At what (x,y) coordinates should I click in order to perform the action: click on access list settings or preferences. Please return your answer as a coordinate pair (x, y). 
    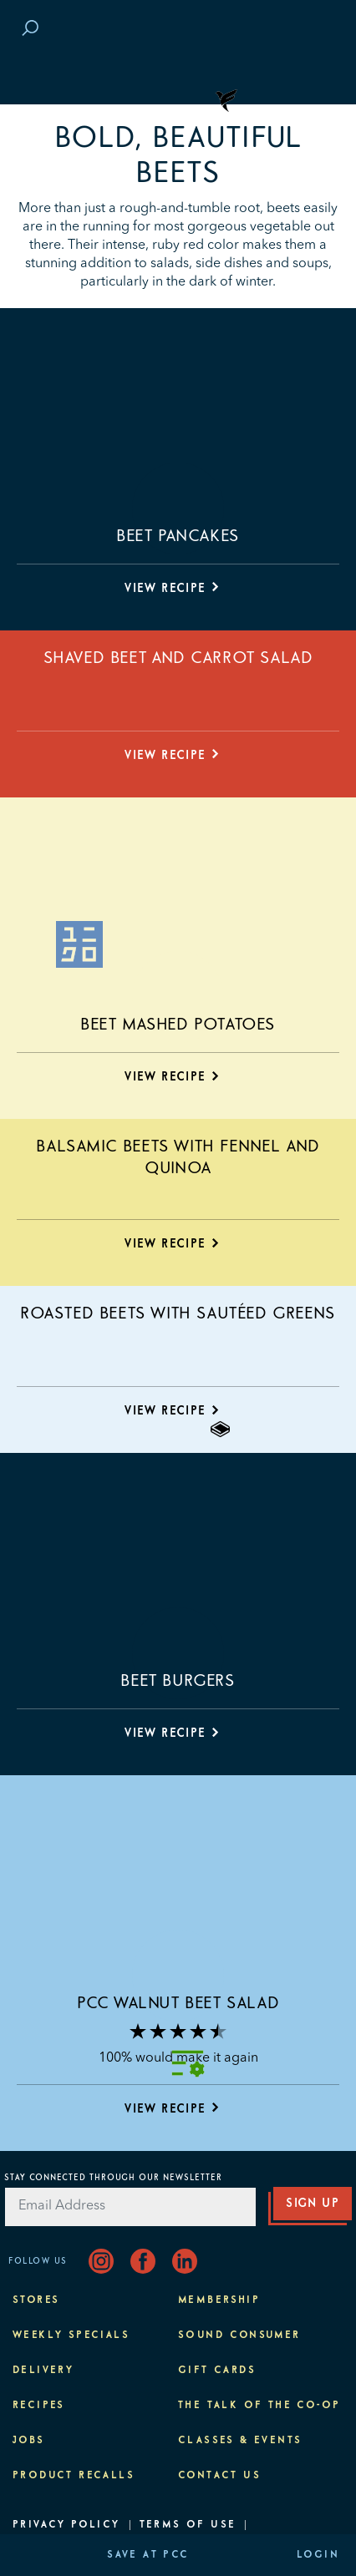
    Looking at the image, I should click on (187, 2062).